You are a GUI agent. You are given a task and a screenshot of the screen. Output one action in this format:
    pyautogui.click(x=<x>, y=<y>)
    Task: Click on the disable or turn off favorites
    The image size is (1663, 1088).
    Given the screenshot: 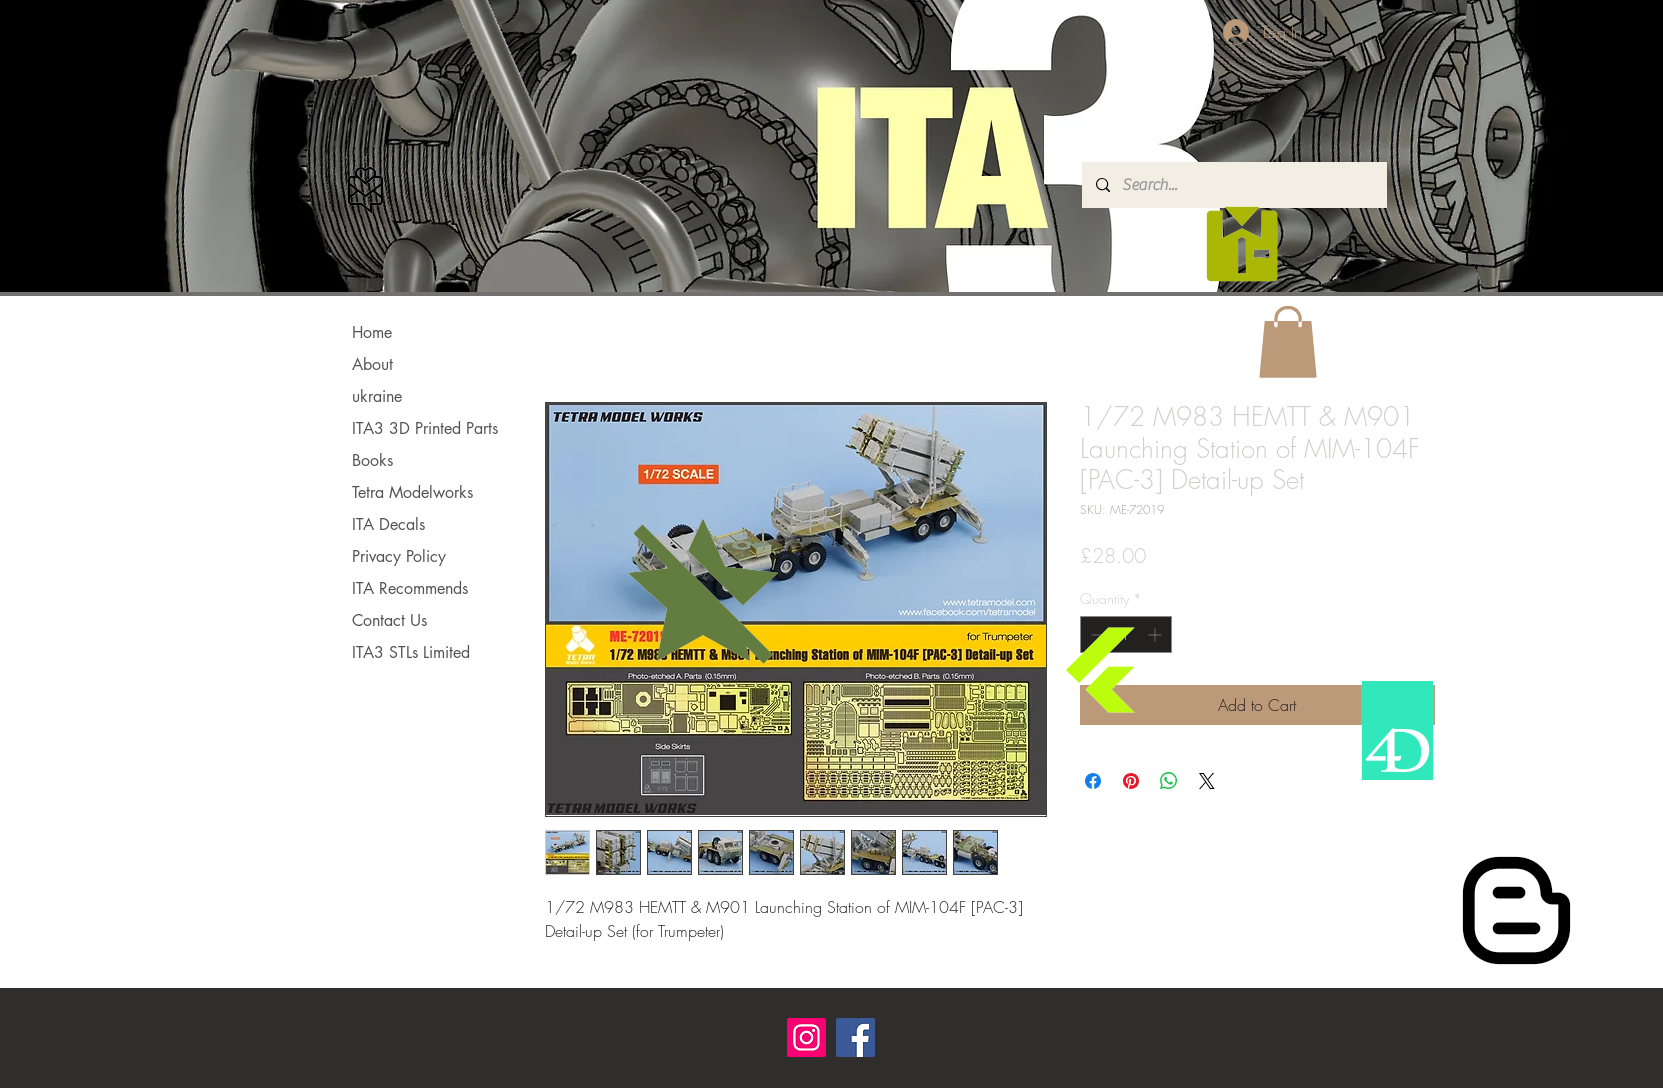 What is the action you would take?
    pyautogui.click(x=703, y=594)
    